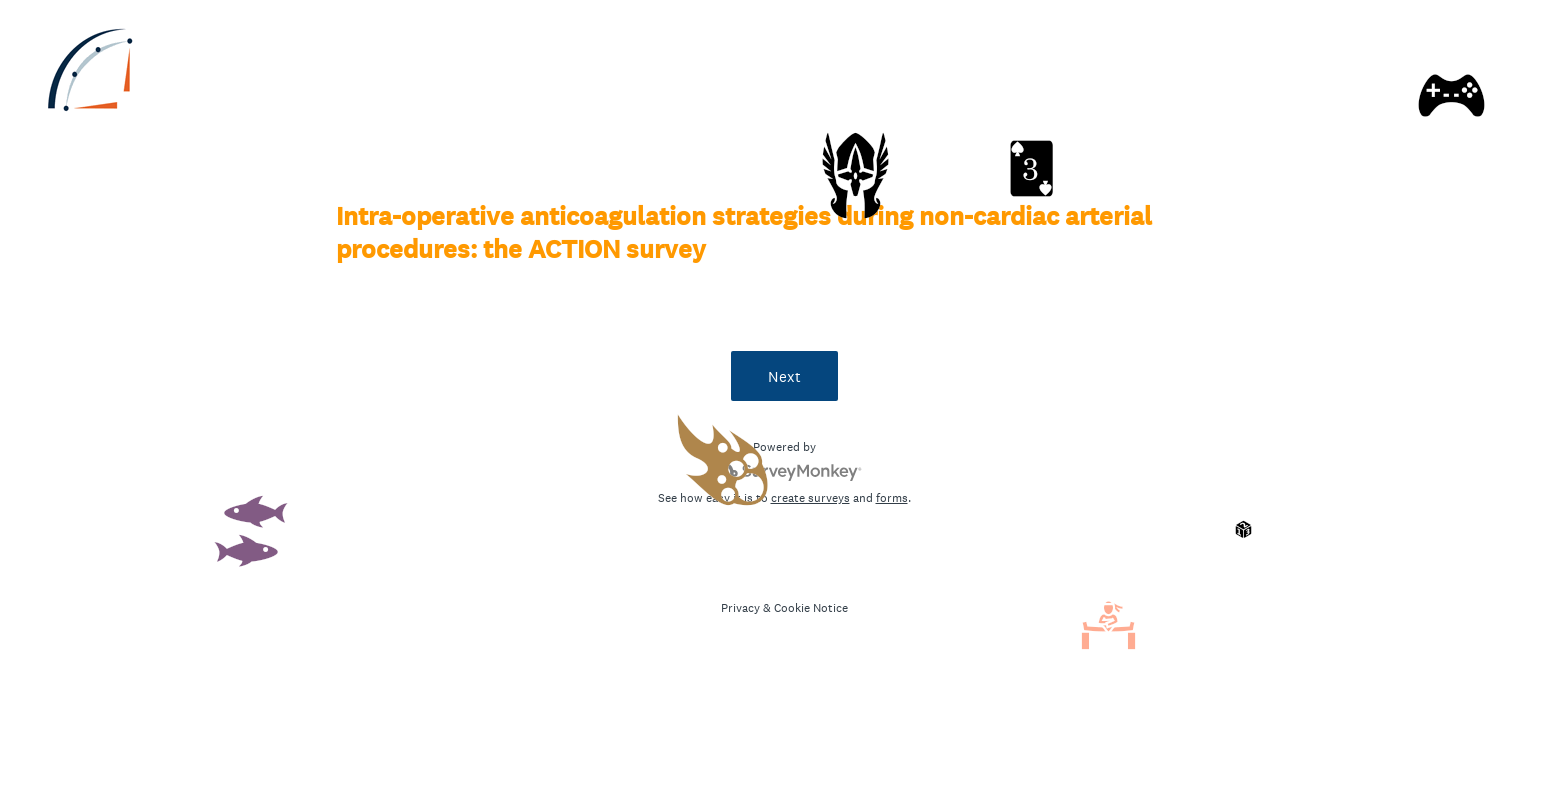 The image size is (1568, 795). Describe the element at coordinates (251, 530) in the screenshot. I see `indicates pisces zodiac sign` at that location.